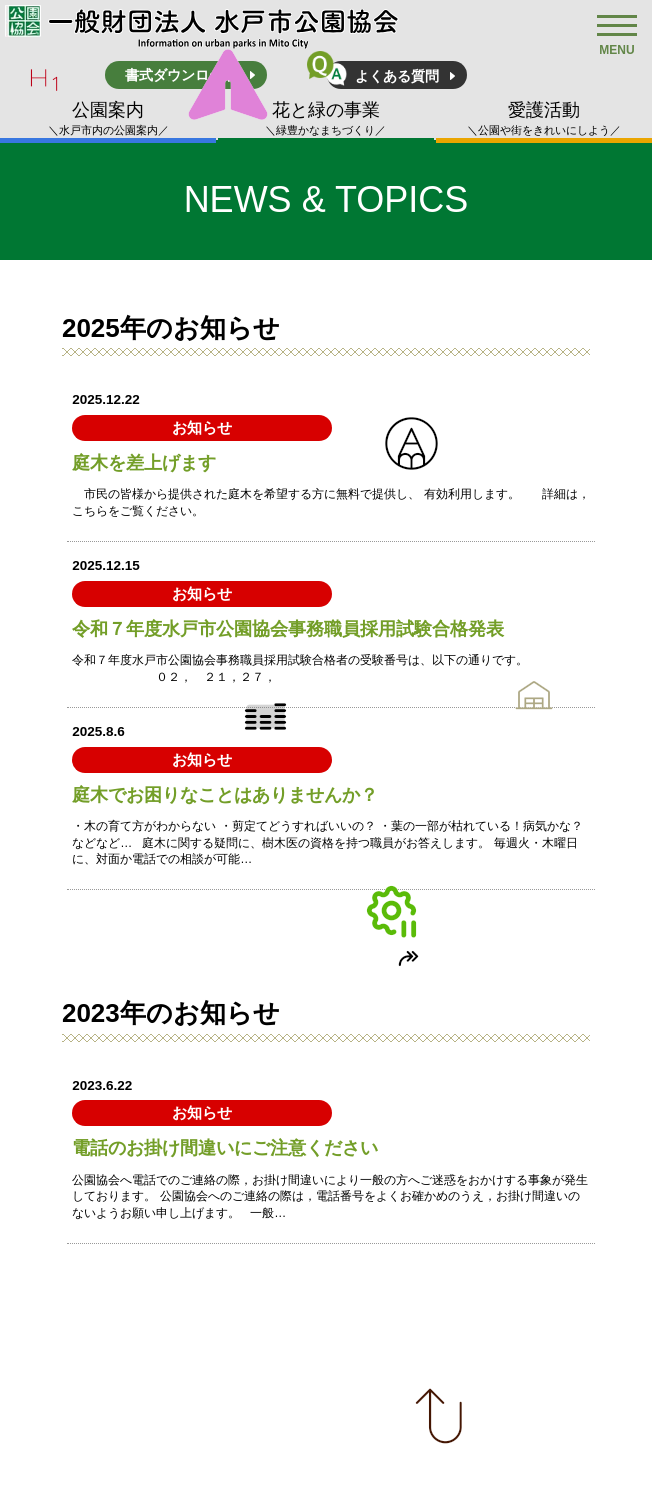 The width and height of the screenshot is (652, 1491). I want to click on edit or modify content, so click(411, 443).